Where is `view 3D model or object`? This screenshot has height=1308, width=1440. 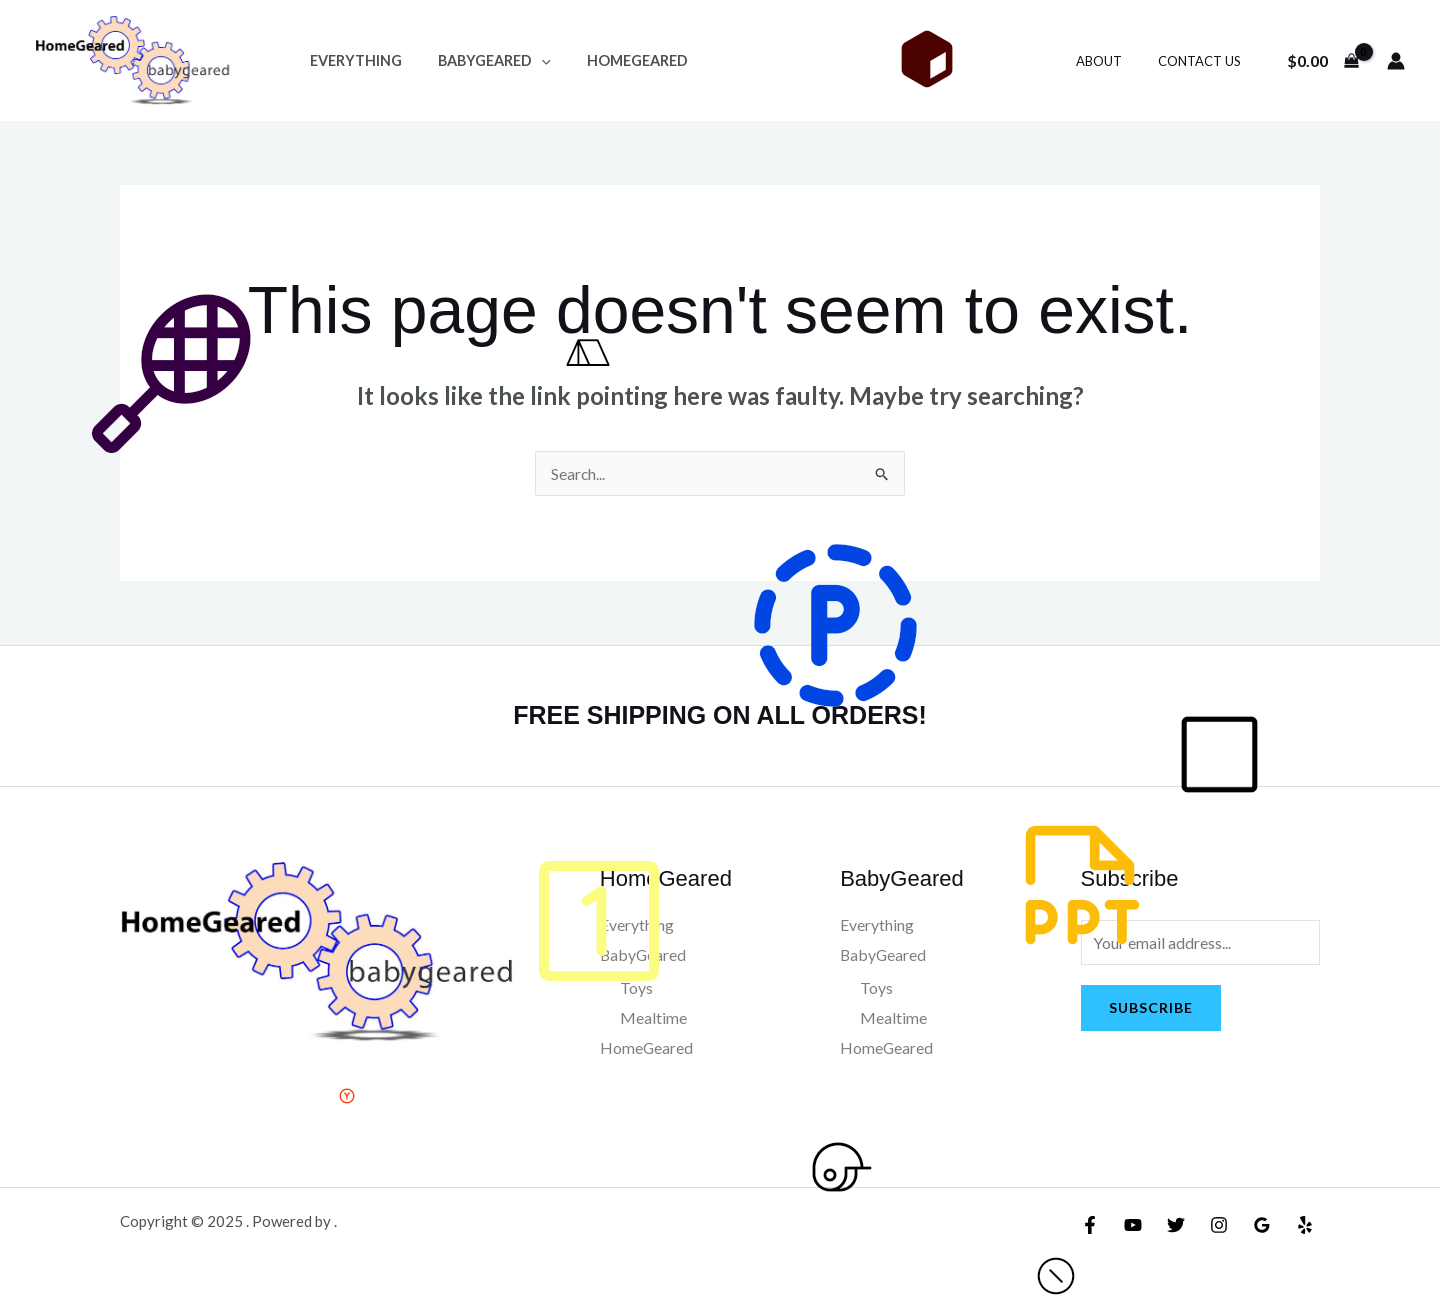 view 3D model or object is located at coordinates (927, 59).